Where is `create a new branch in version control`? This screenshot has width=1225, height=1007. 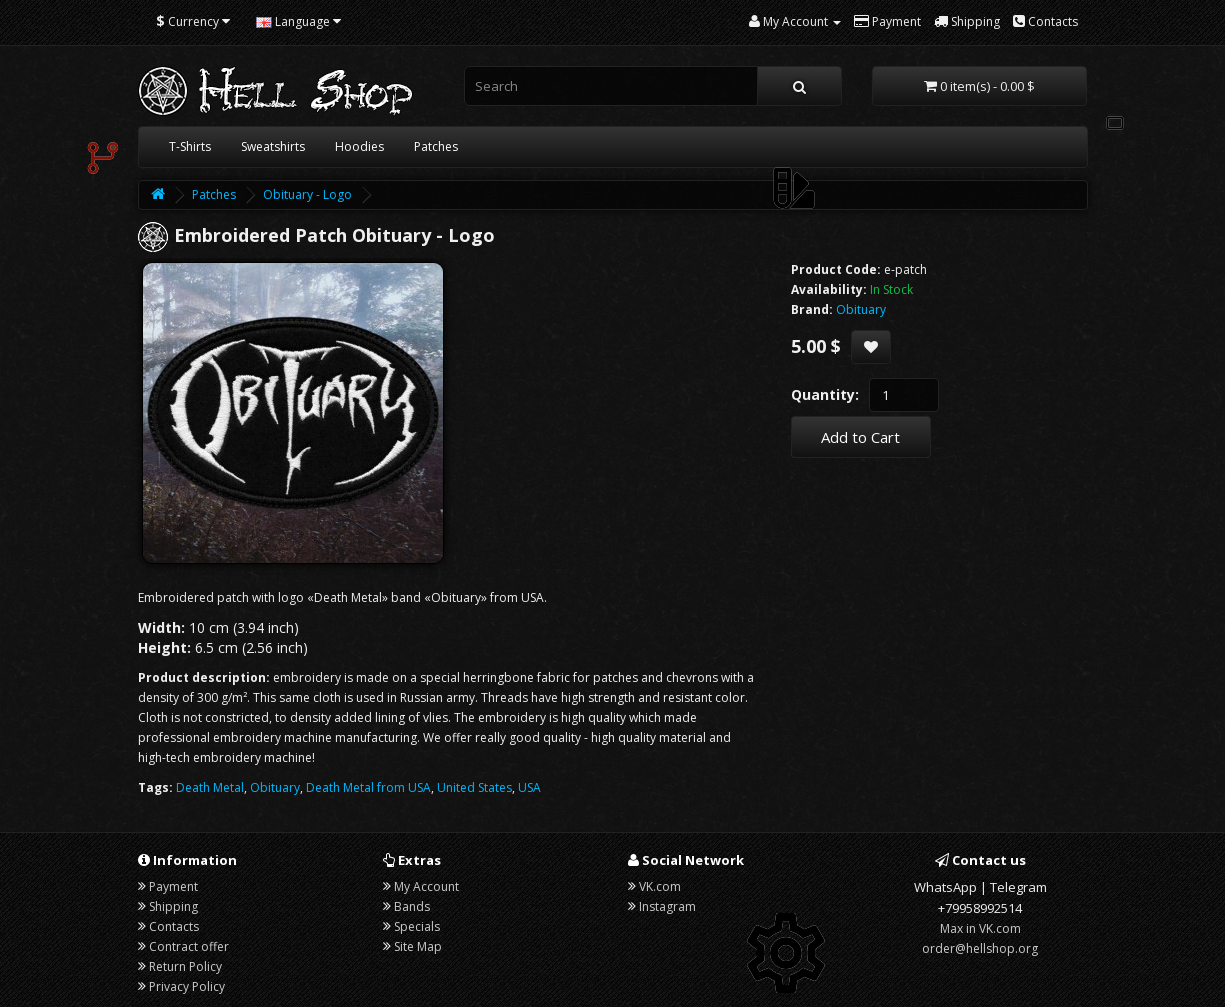
create a new branch in version control is located at coordinates (101, 158).